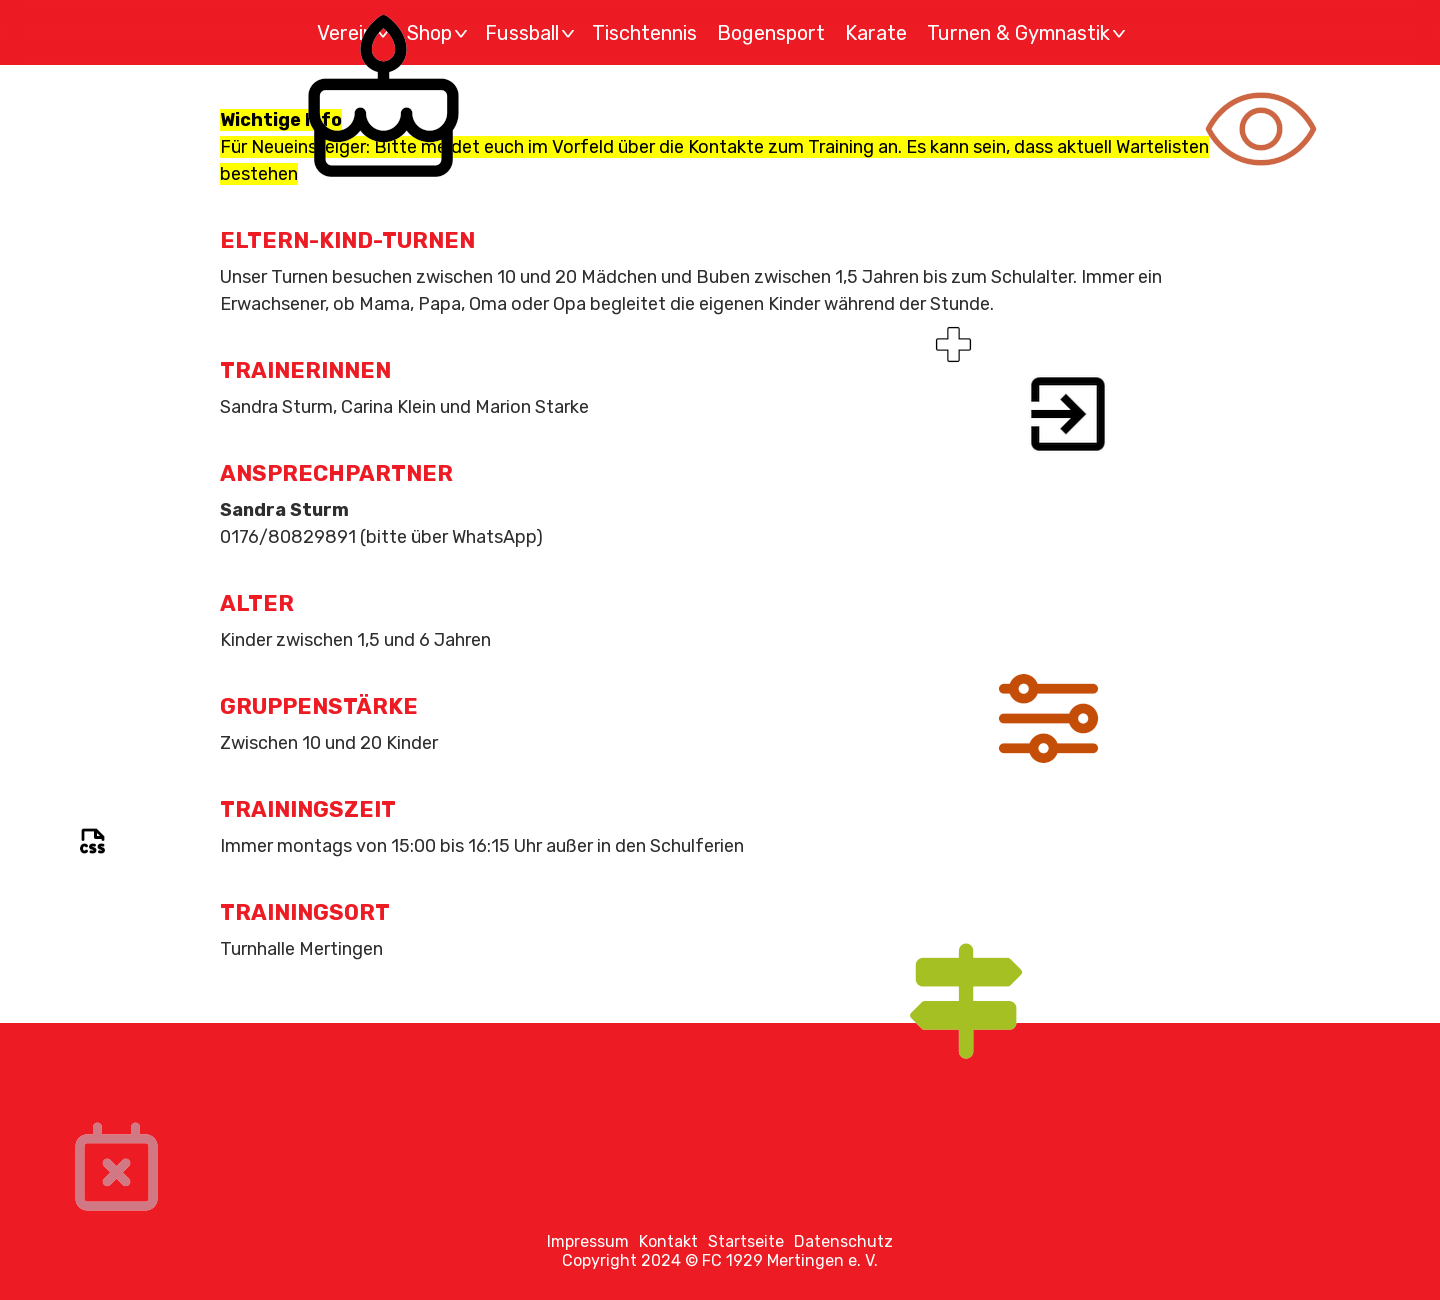 This screenshot has width=1440, height=1300. Describe the element at coordinates (116, 1169) in the screenshot. I see `cancel or remove a scheduled event` at that location.